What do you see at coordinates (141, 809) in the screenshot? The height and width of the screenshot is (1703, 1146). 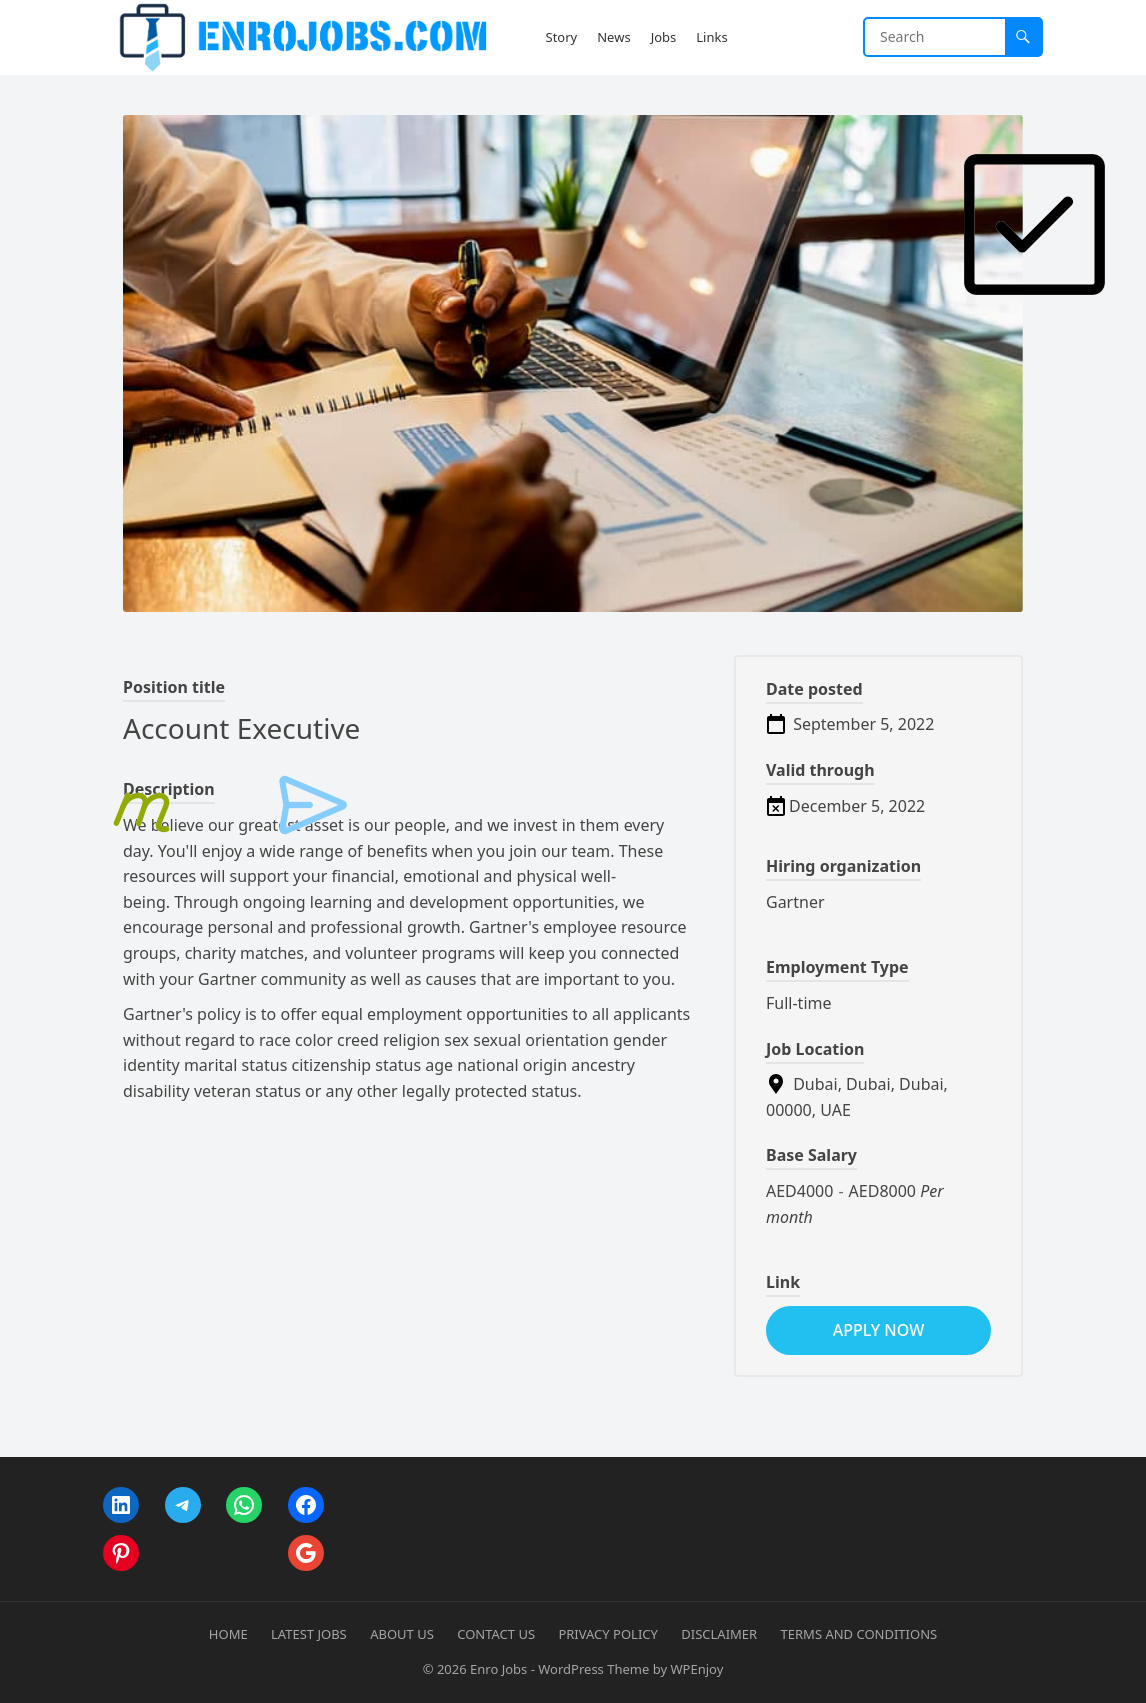 I see `open the Meetup app` at bounding box center [141, 809].